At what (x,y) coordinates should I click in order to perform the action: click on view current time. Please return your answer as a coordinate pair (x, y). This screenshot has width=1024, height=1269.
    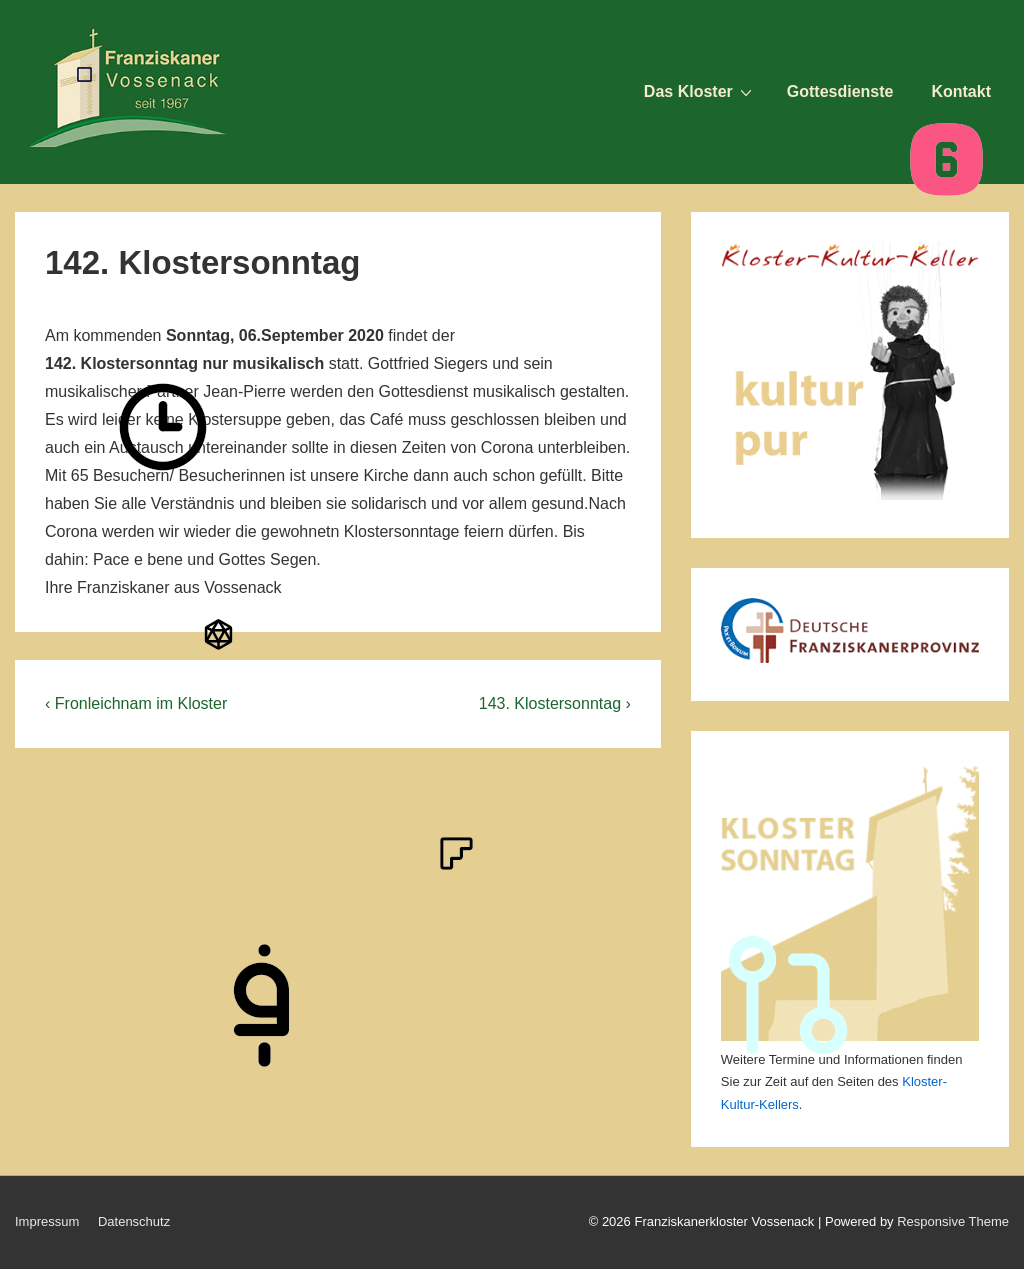
    Looking at the image, I should click on (163, 427).